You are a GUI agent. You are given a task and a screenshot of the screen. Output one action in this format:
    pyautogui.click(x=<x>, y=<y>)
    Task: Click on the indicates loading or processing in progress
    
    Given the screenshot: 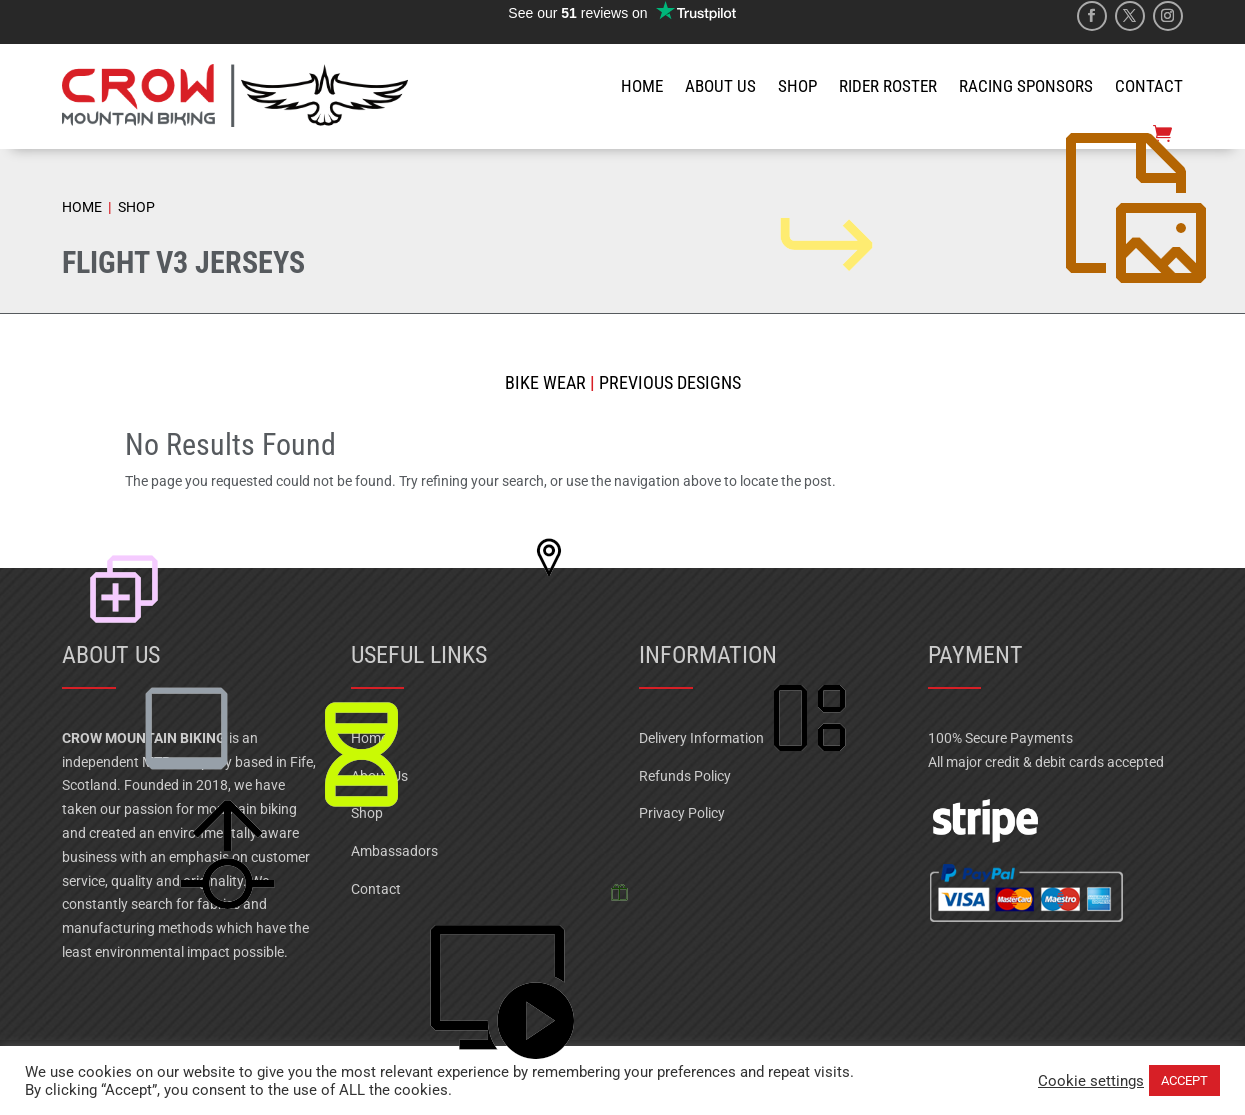 What is the action you would take?
    pyautogui.click(x=361, y=754)
    